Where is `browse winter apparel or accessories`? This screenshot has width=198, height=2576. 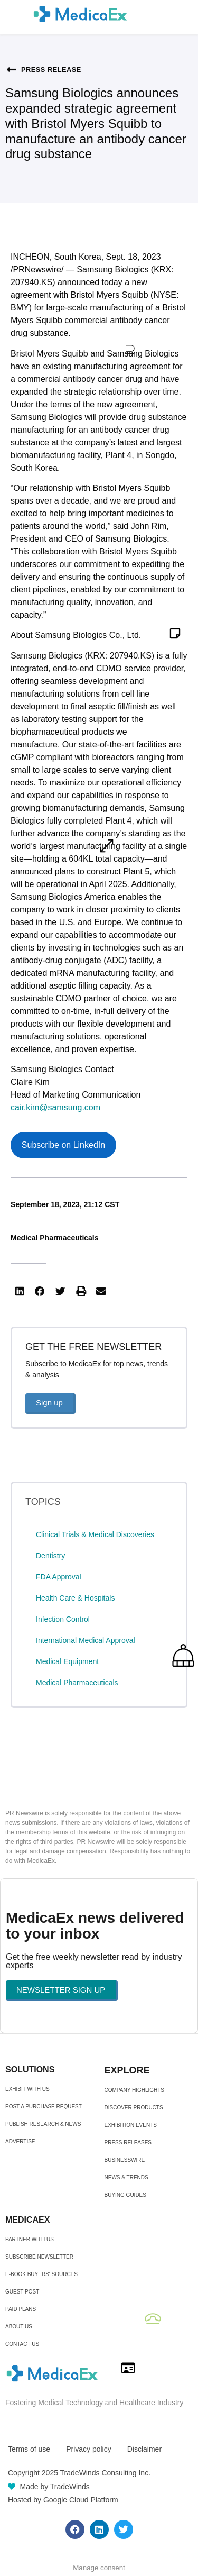
browse winter apparel or accessories is located at coordinates (183, 1657).